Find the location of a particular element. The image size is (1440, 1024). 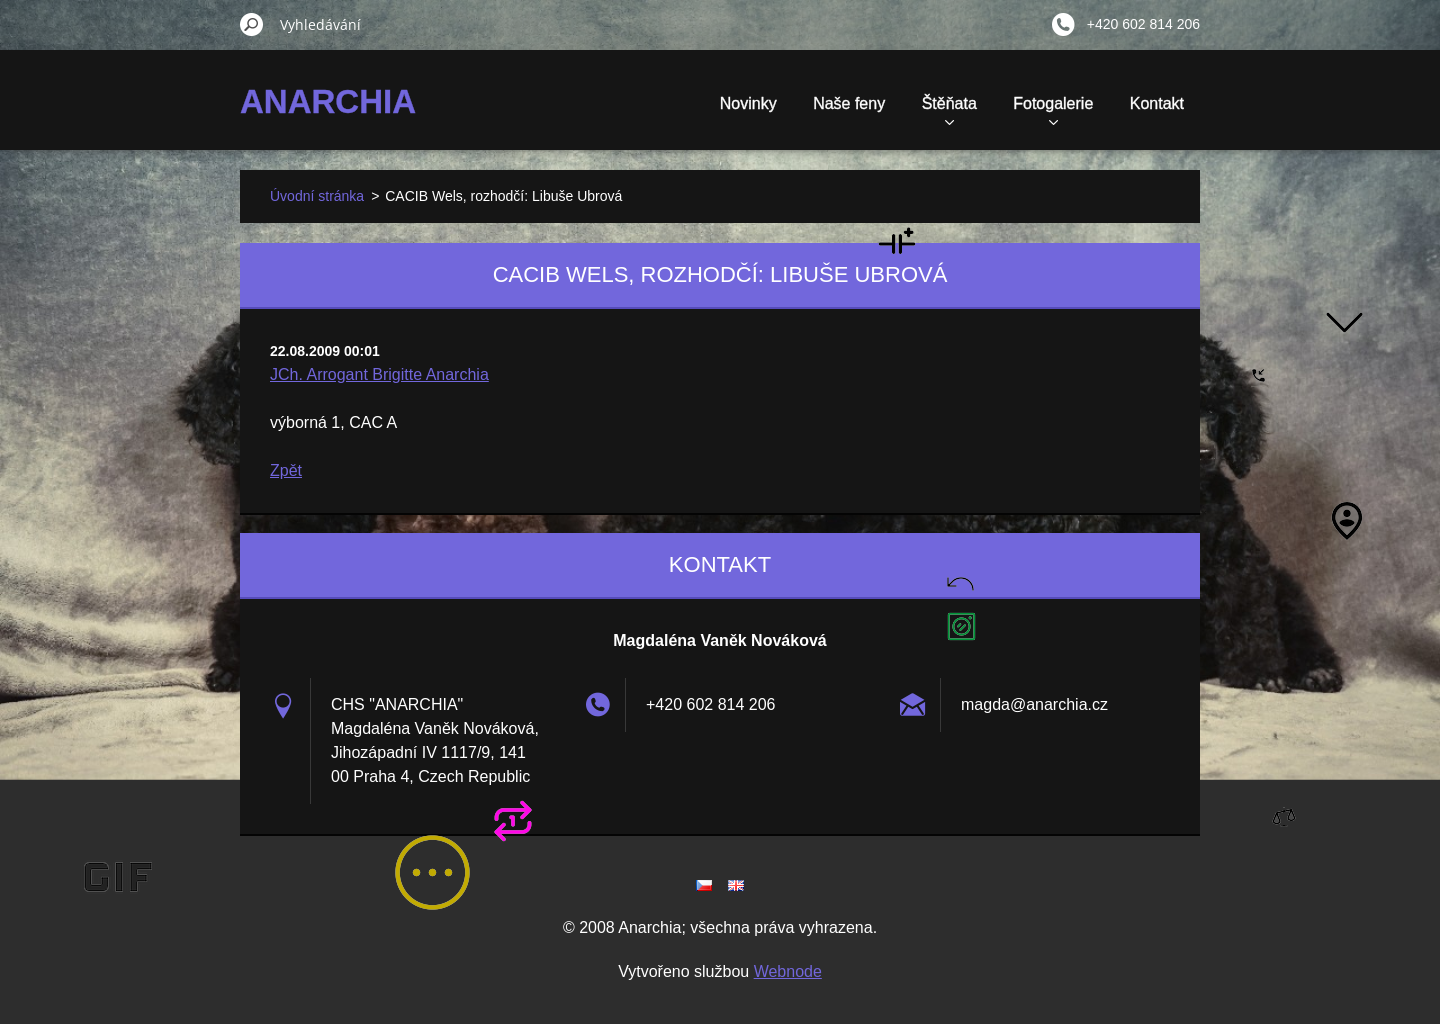

access legal or terms of service information is located at coordinates (1284, 817).